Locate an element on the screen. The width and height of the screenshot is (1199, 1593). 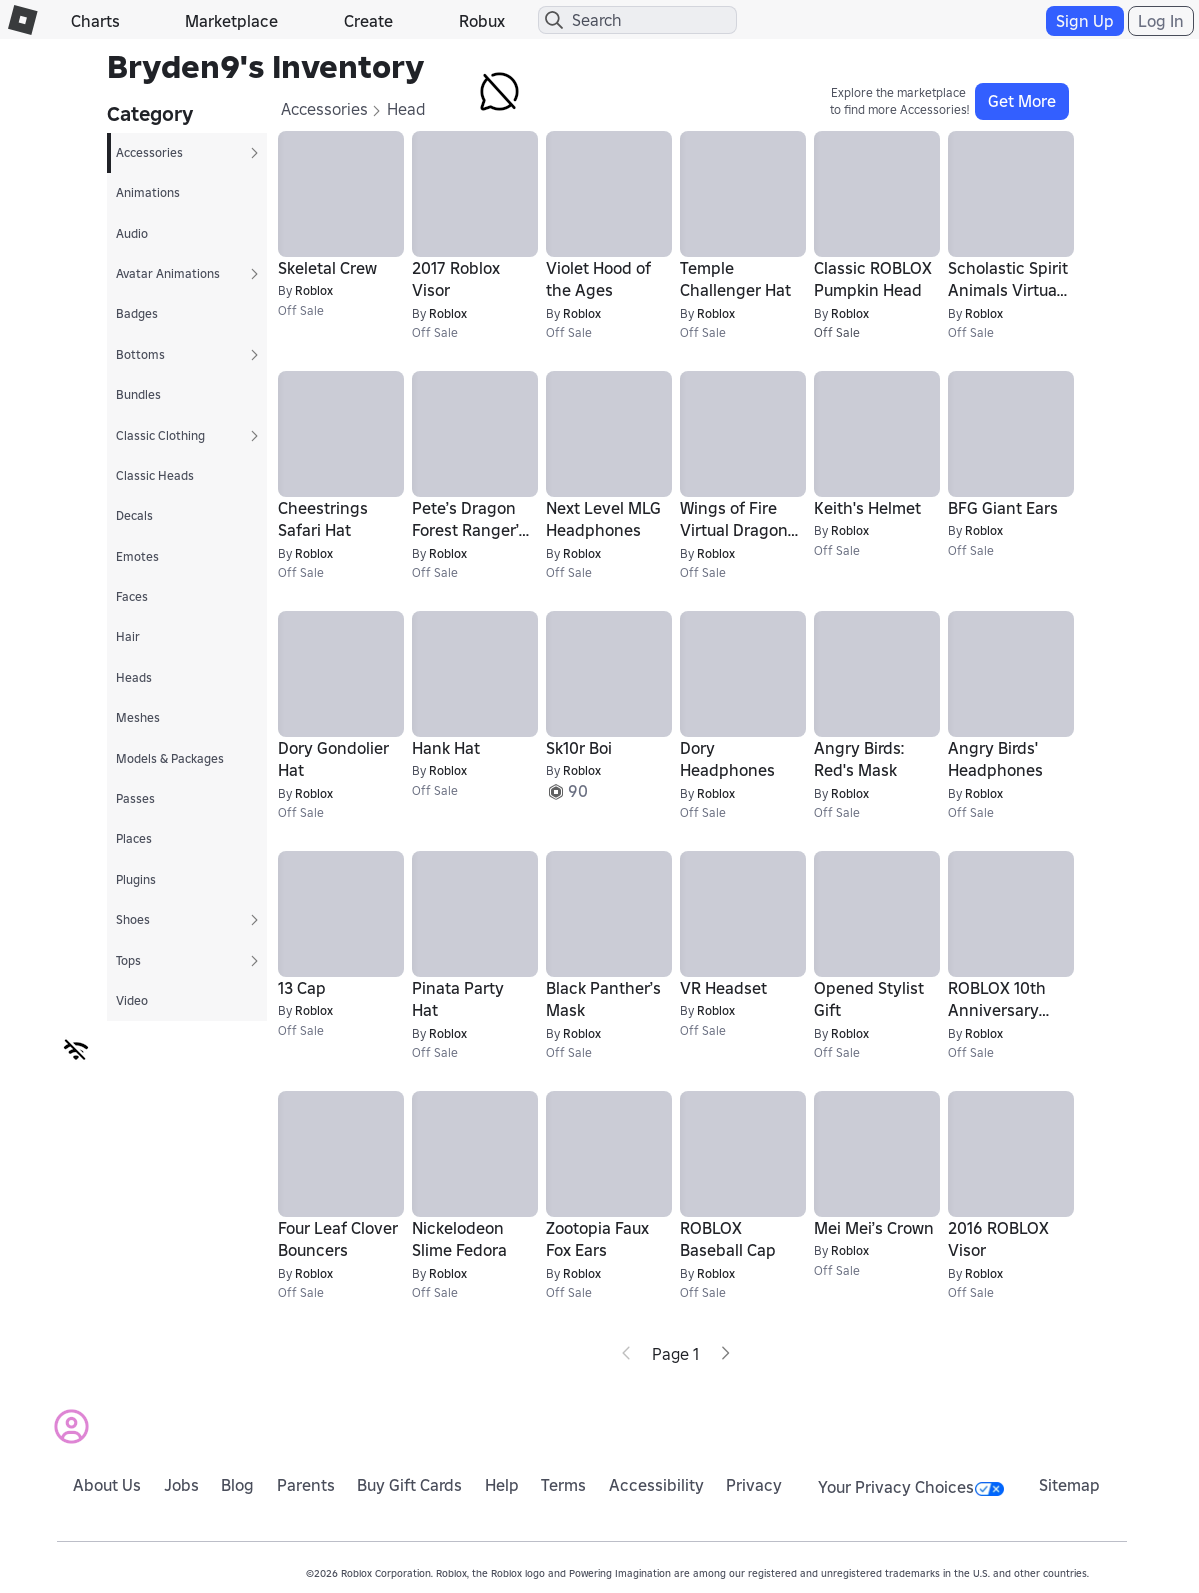
mute or disable chat notifications is located at coordinates (499, 91).